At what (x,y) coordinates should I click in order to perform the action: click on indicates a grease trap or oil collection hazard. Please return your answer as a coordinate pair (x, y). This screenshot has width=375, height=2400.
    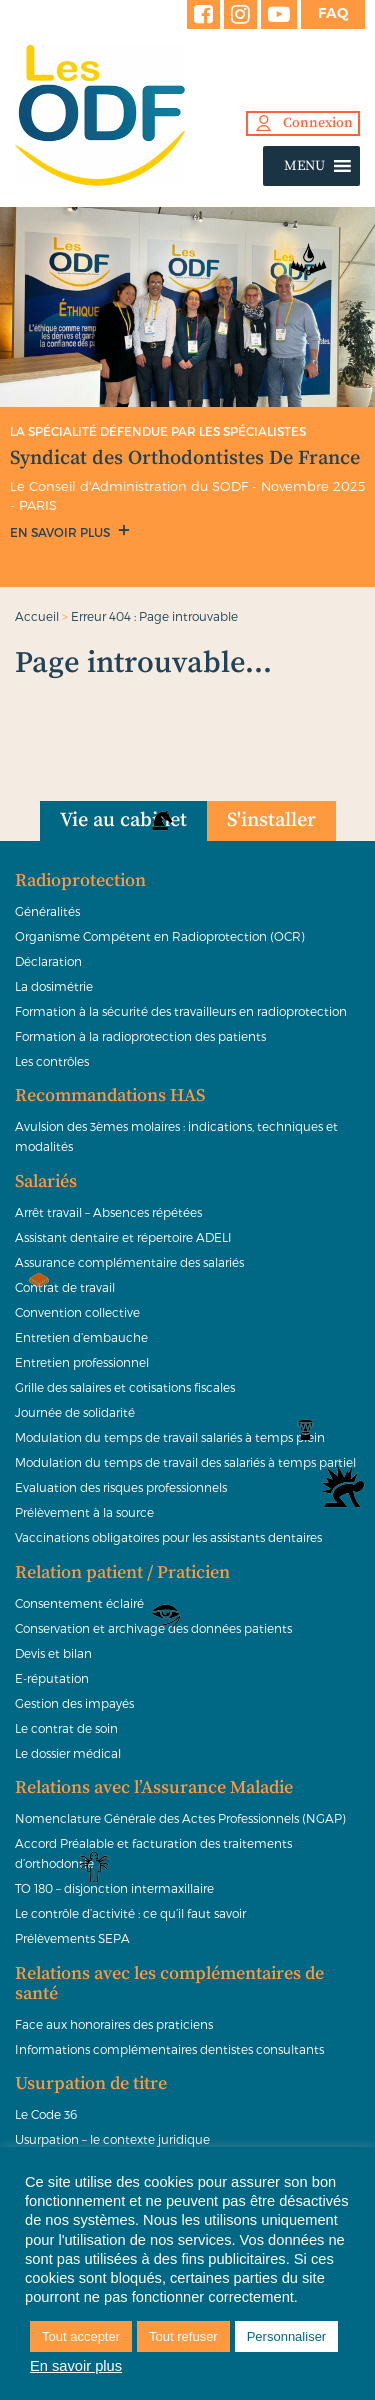
    Looking at the image, I should click on (308, 260).